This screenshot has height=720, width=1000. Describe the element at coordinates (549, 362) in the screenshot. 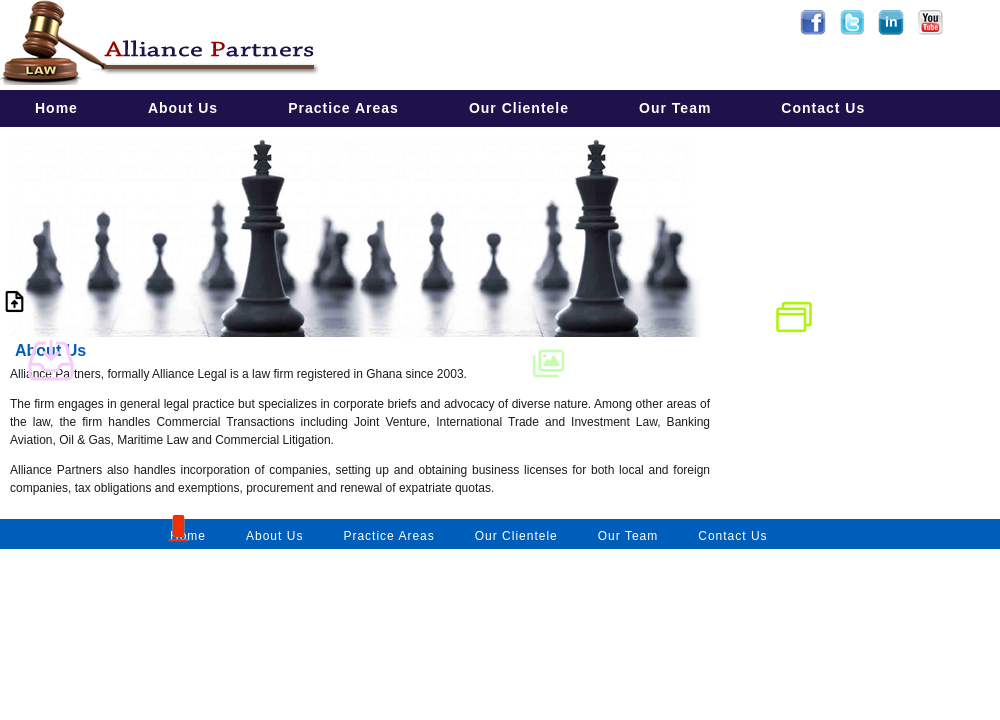

I see `view photo gallery` at that location.